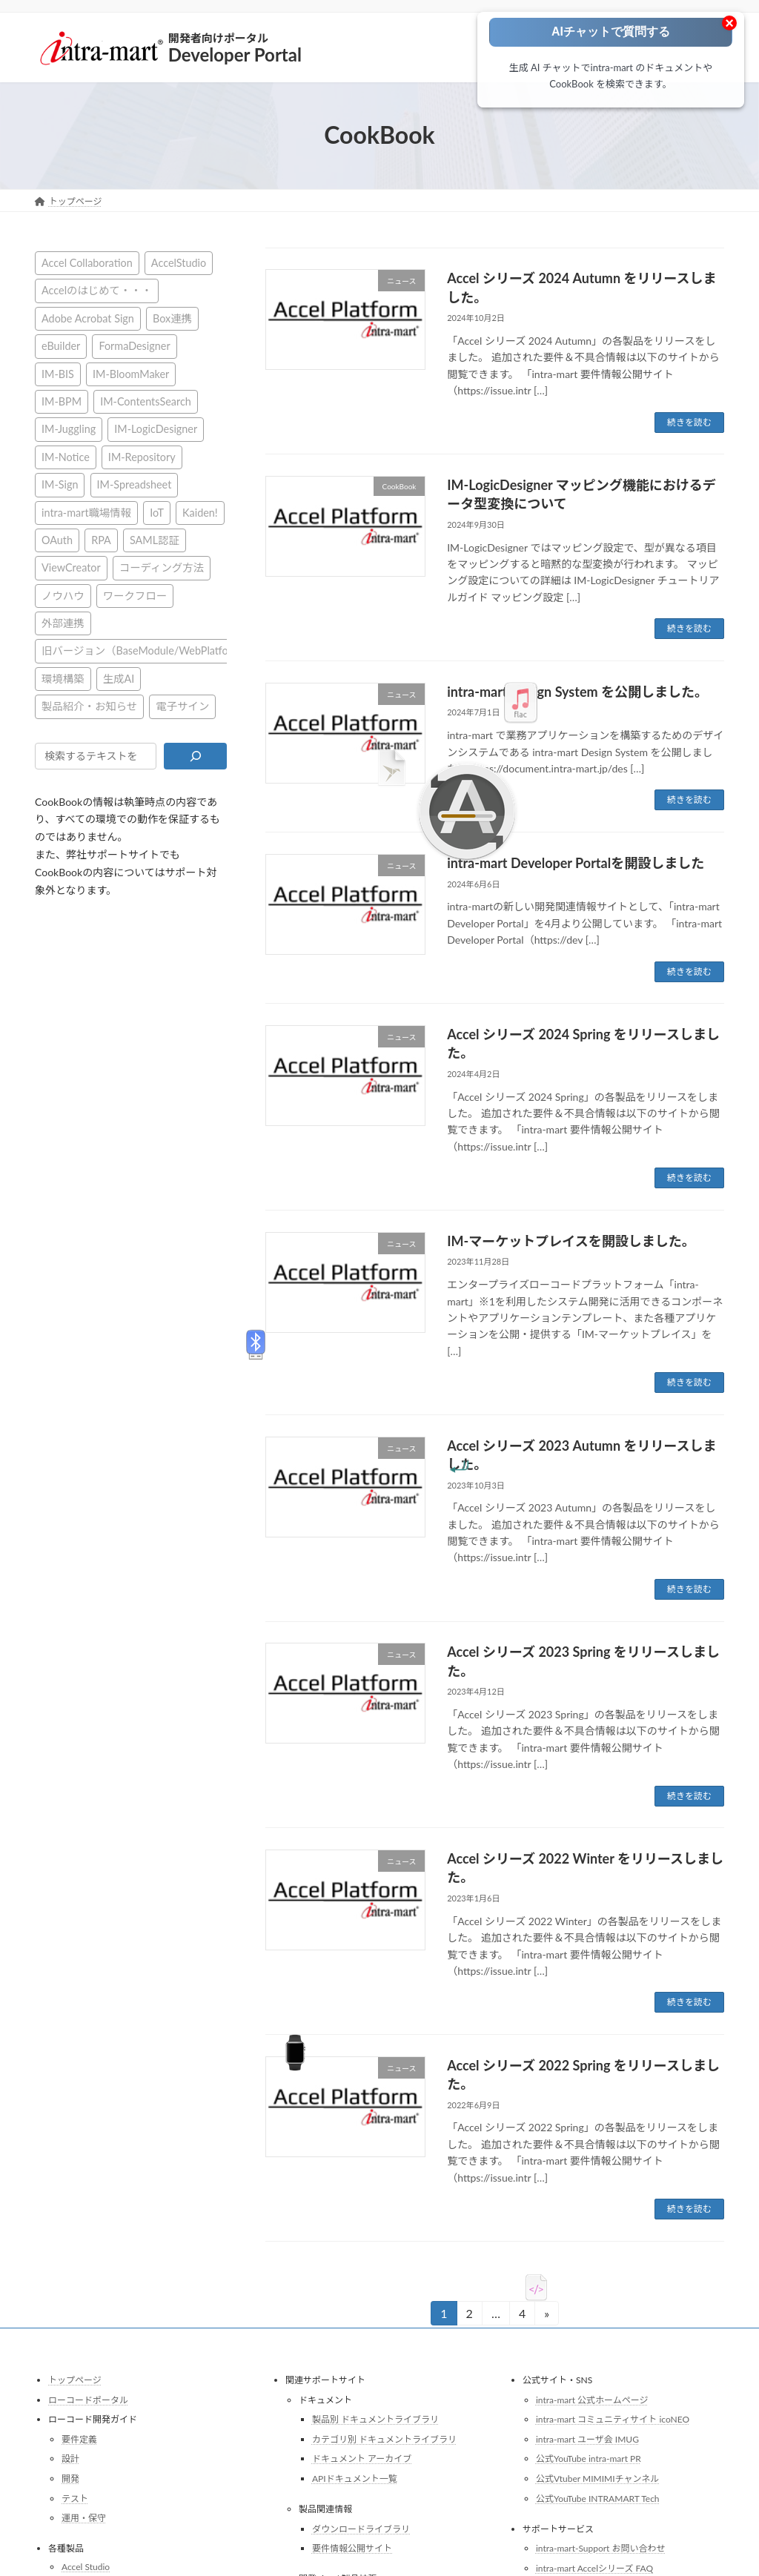 This screenshot has height=2576, width=759. Describe the element at coordinates (520, 702) in the screenshot. I see `a flac audio file` at that location.